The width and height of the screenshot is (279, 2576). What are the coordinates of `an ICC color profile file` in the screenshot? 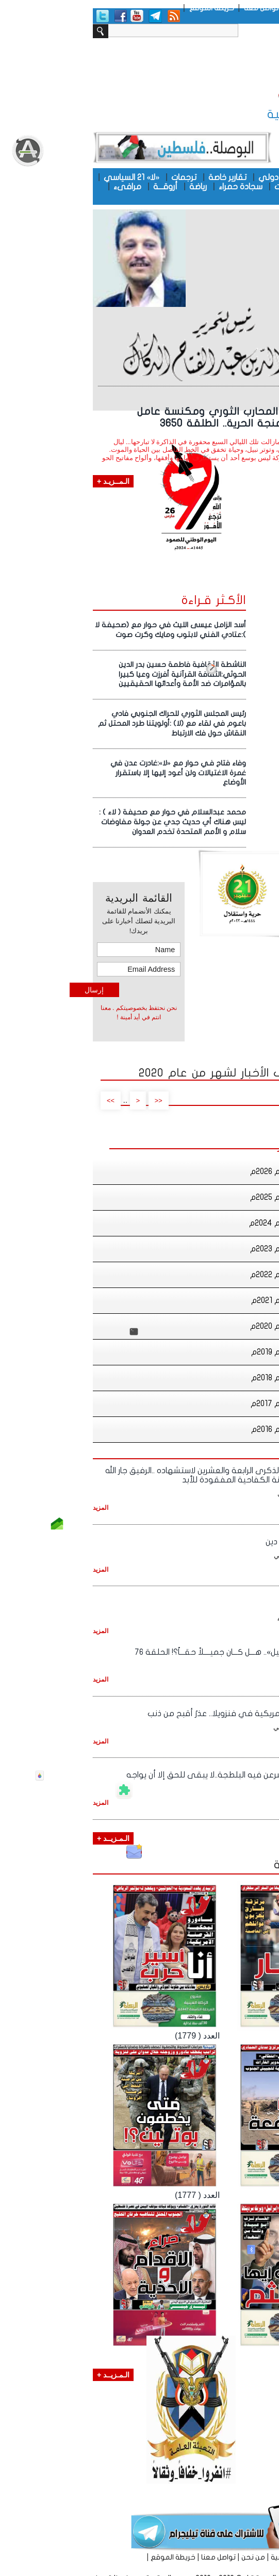 It's located at (40, 1775).